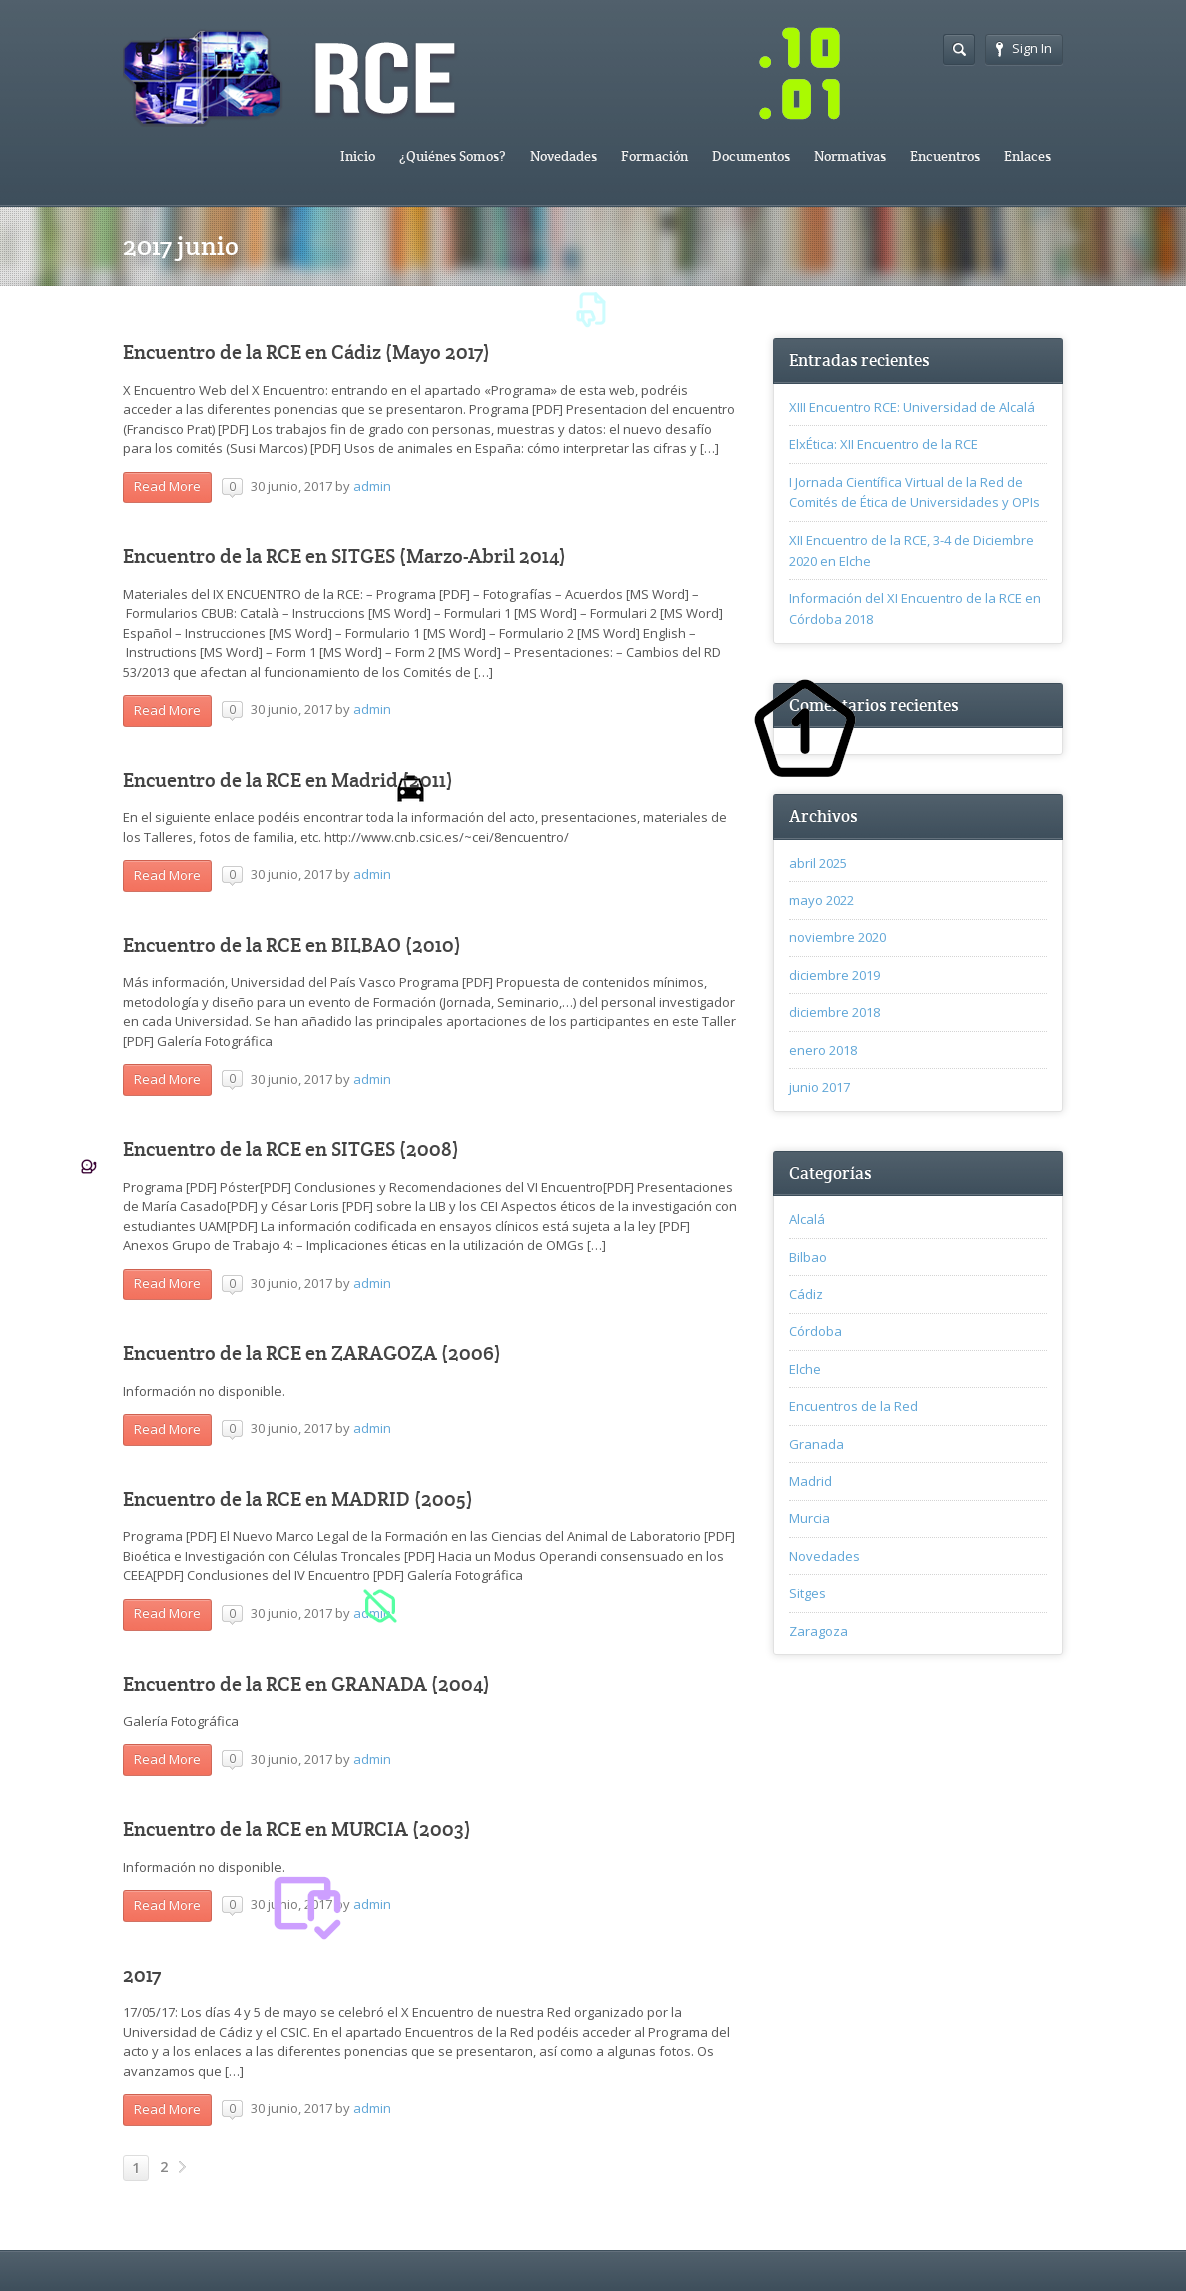 The width and height of the screenshot is (1186, 2291). I want to click on request a taxi or rideshare, so click(410, 788).